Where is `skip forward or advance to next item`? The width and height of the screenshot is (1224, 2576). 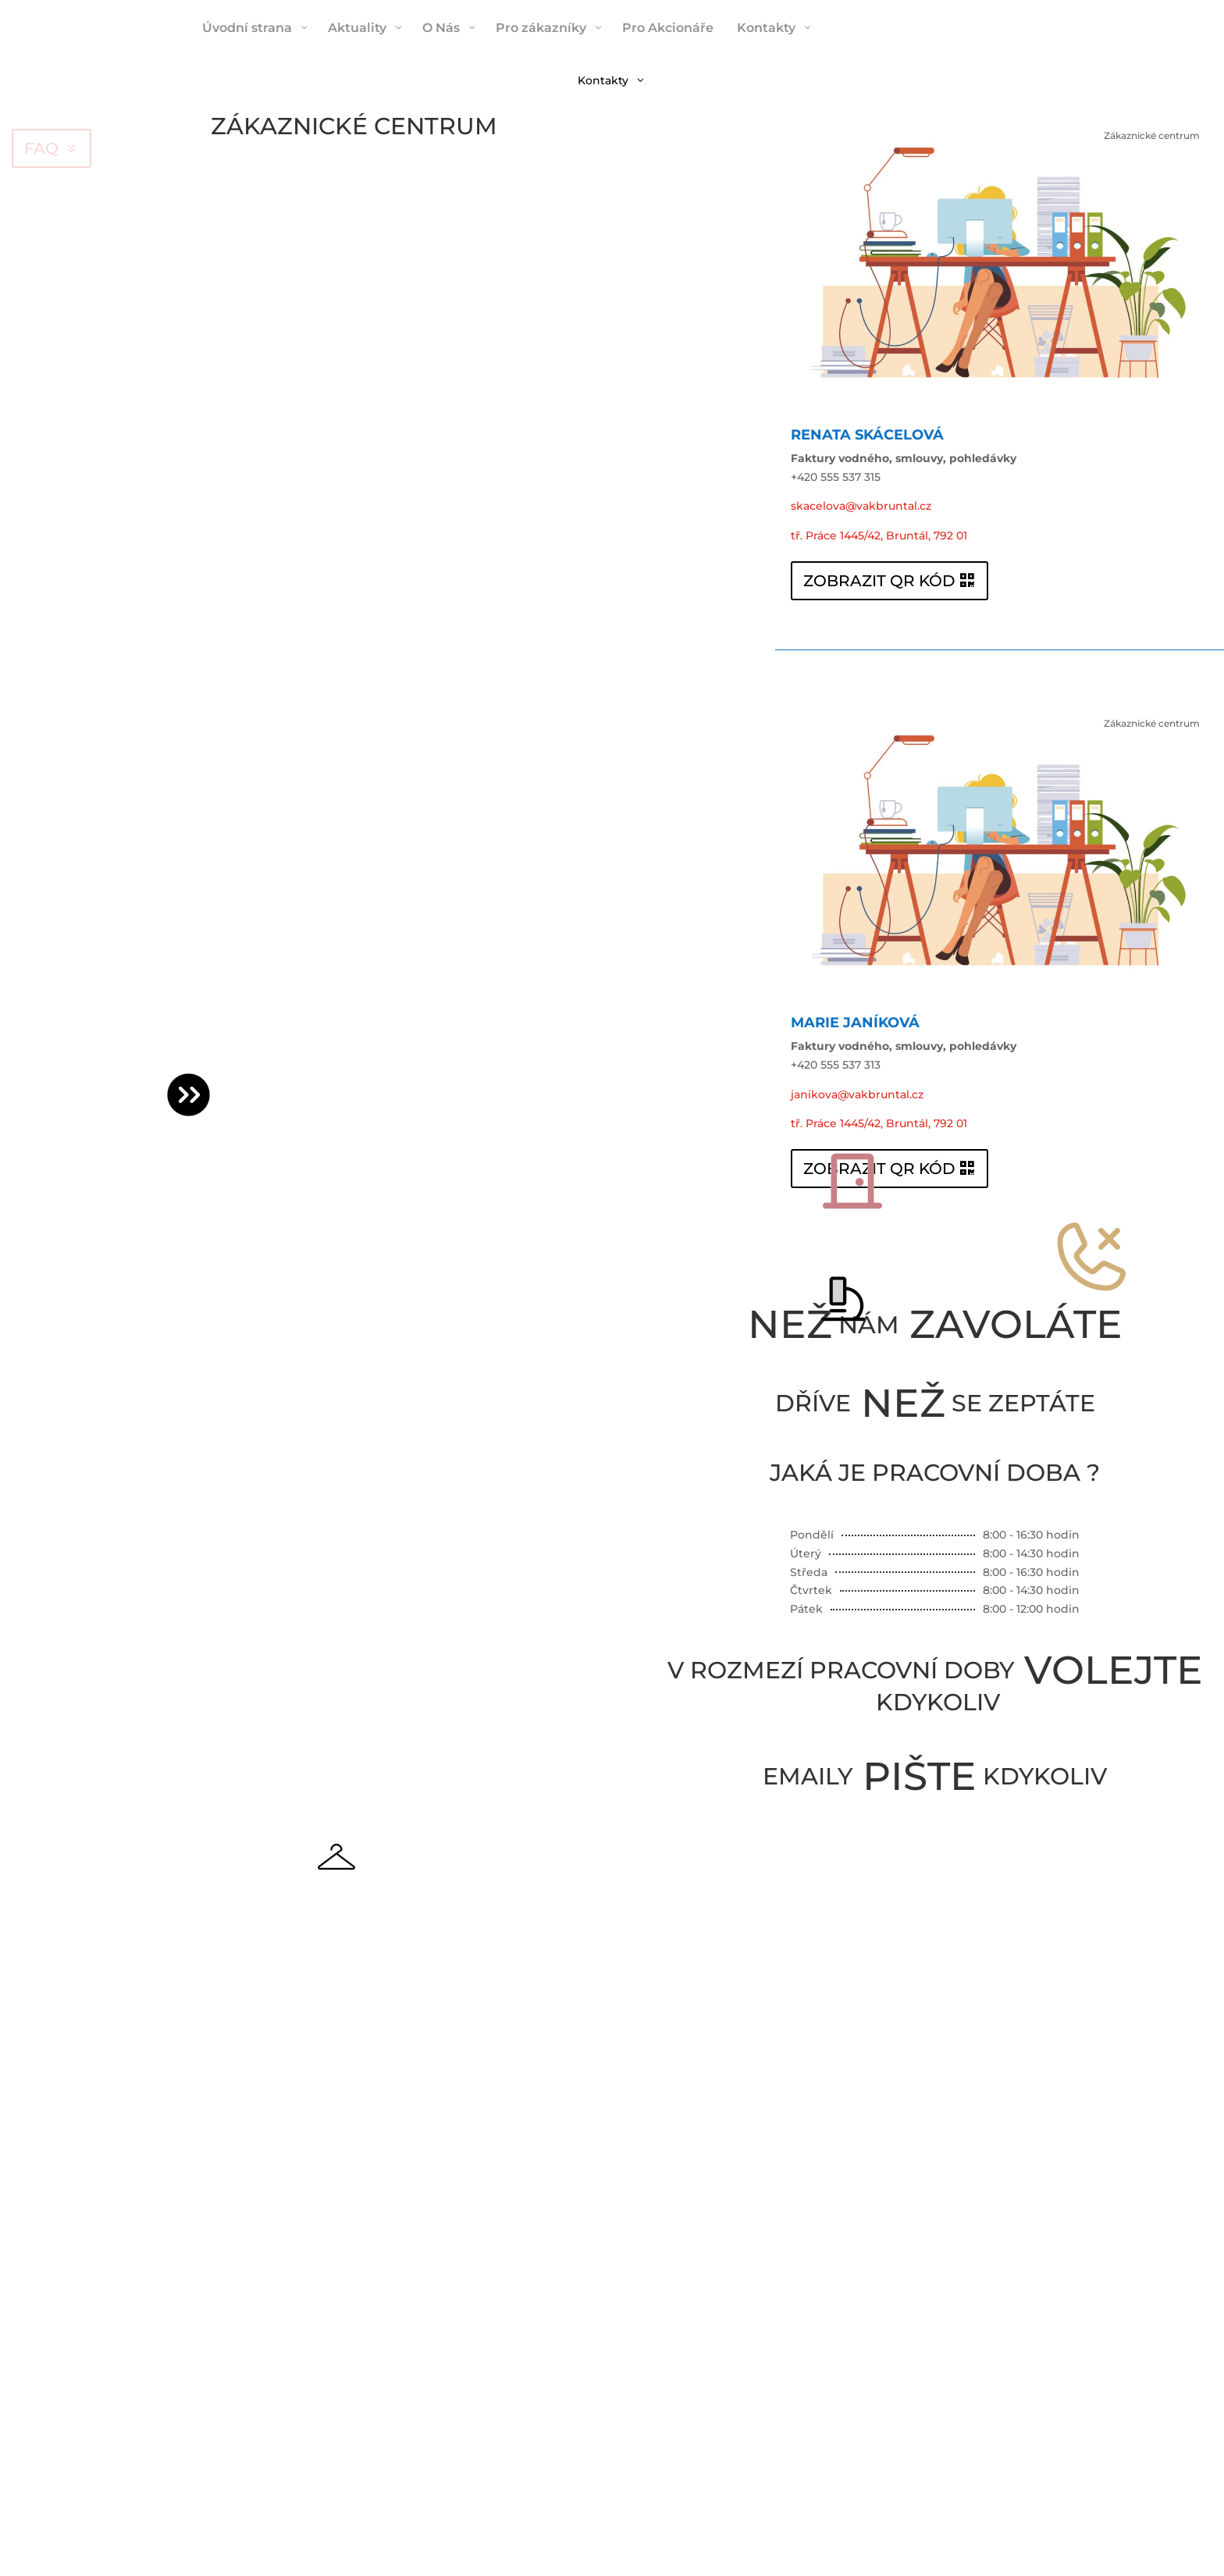 skip forward or advance to next item is located at coordinates (188, 1094).